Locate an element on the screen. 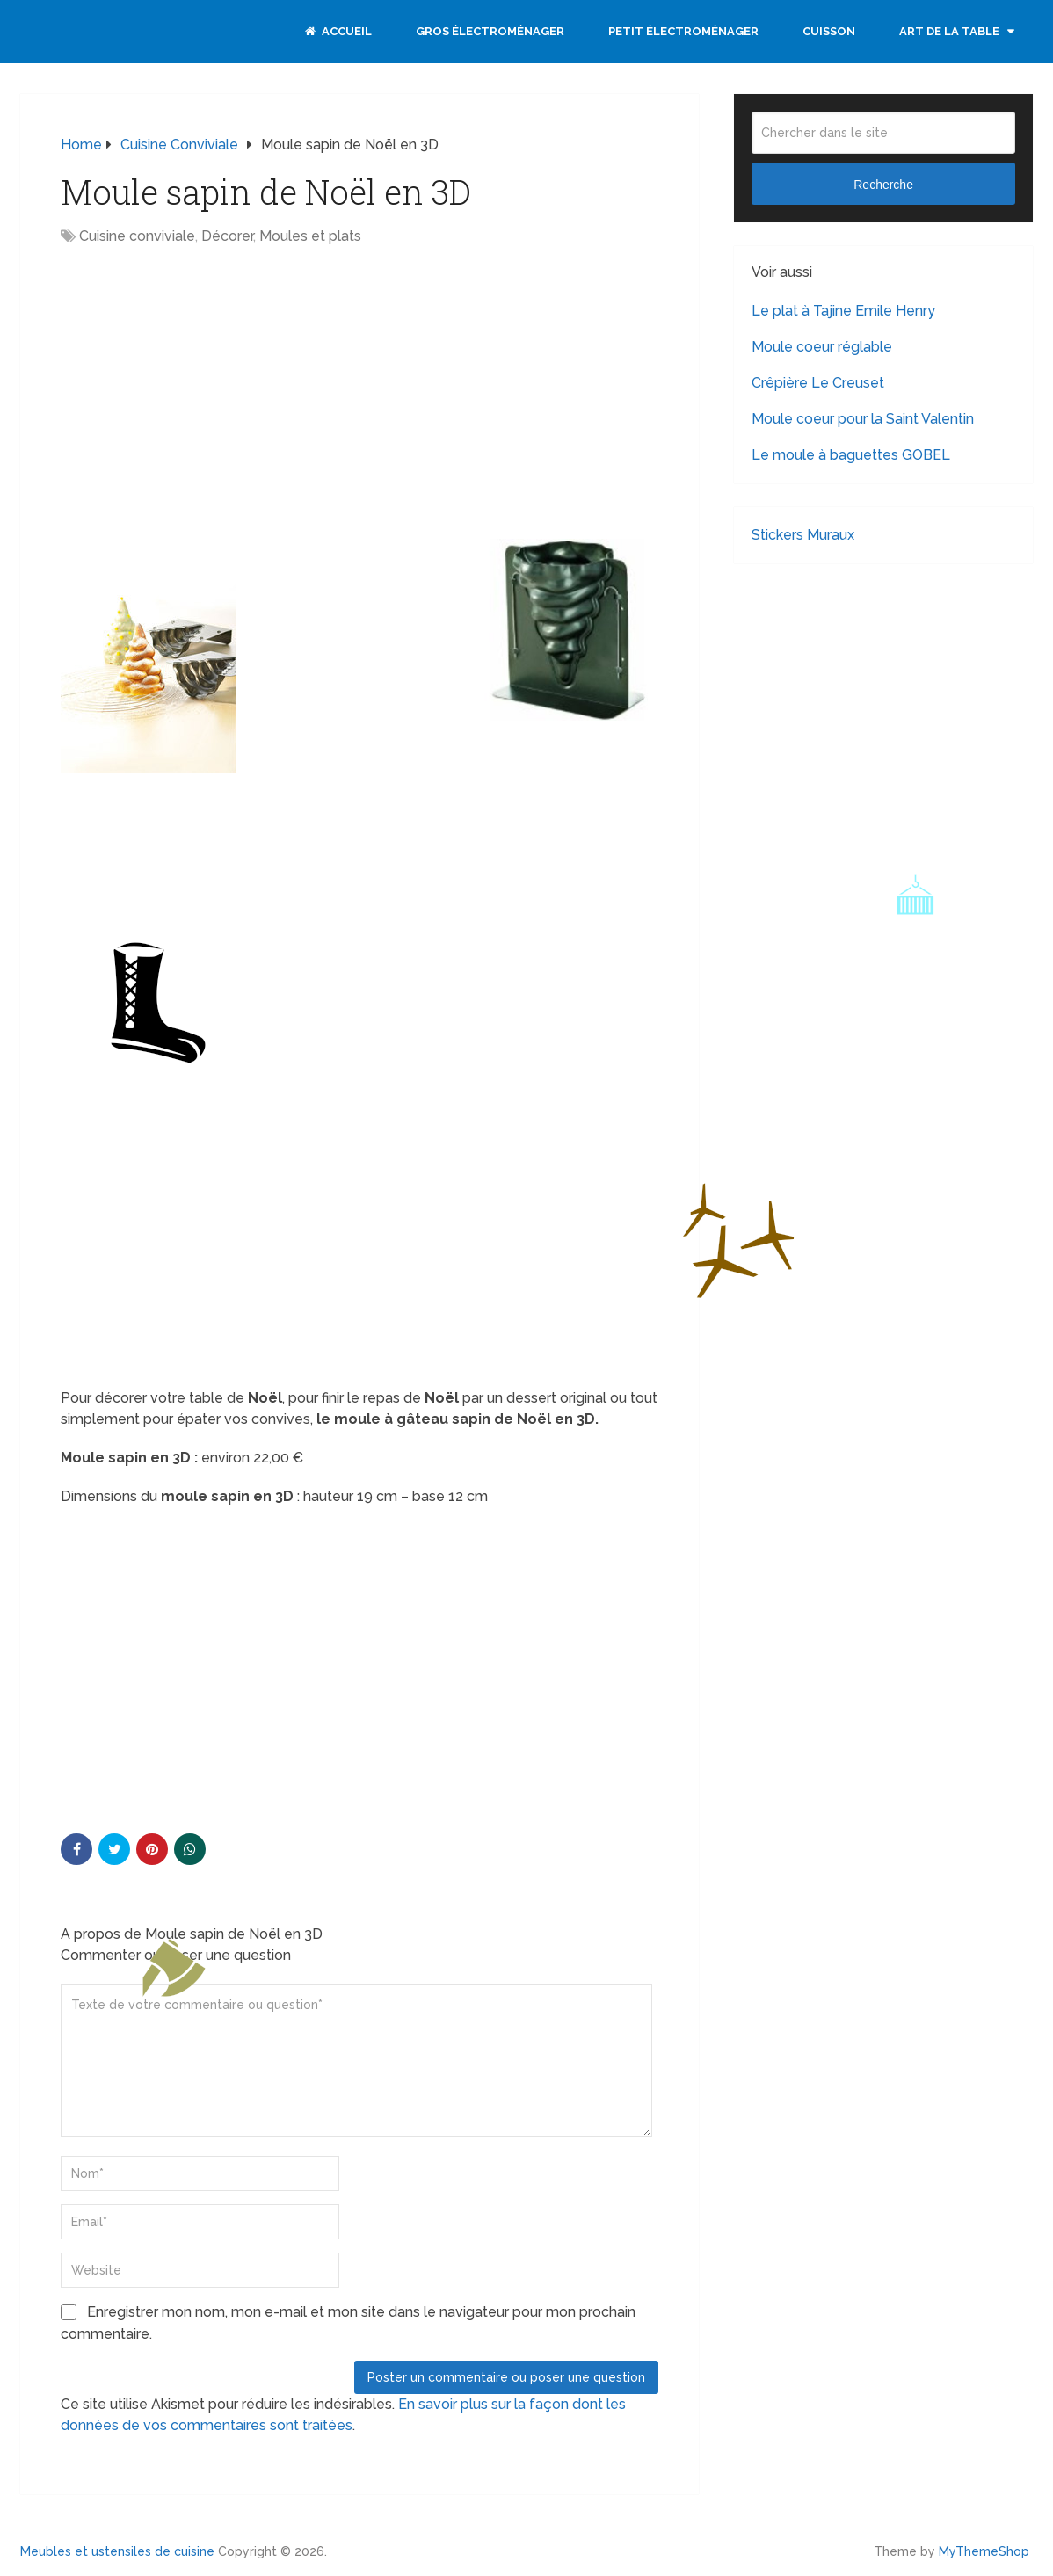 Image resolution: width=1053 pixels, height=2576 pixels. deploy caltrops to slow enemies is located at coordinates (738, 1241).